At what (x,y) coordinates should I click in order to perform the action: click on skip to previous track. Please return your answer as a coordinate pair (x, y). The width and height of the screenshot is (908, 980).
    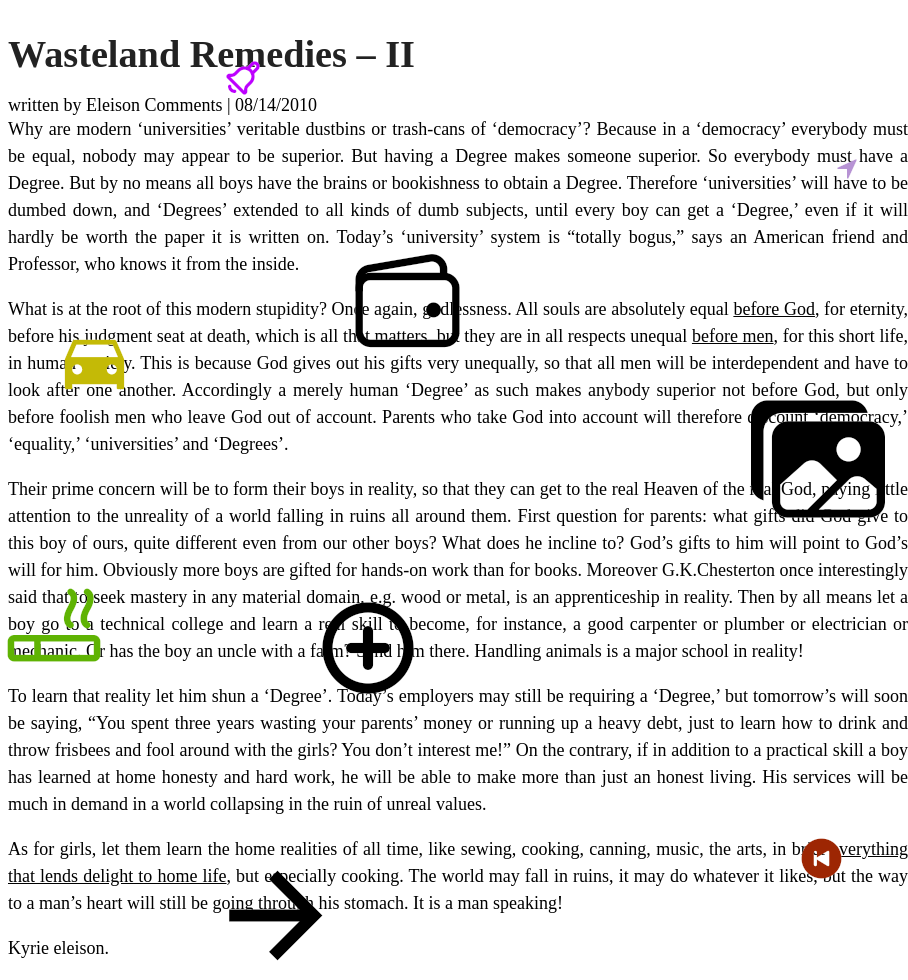
    Looking at the image, I should click on (821, 858).